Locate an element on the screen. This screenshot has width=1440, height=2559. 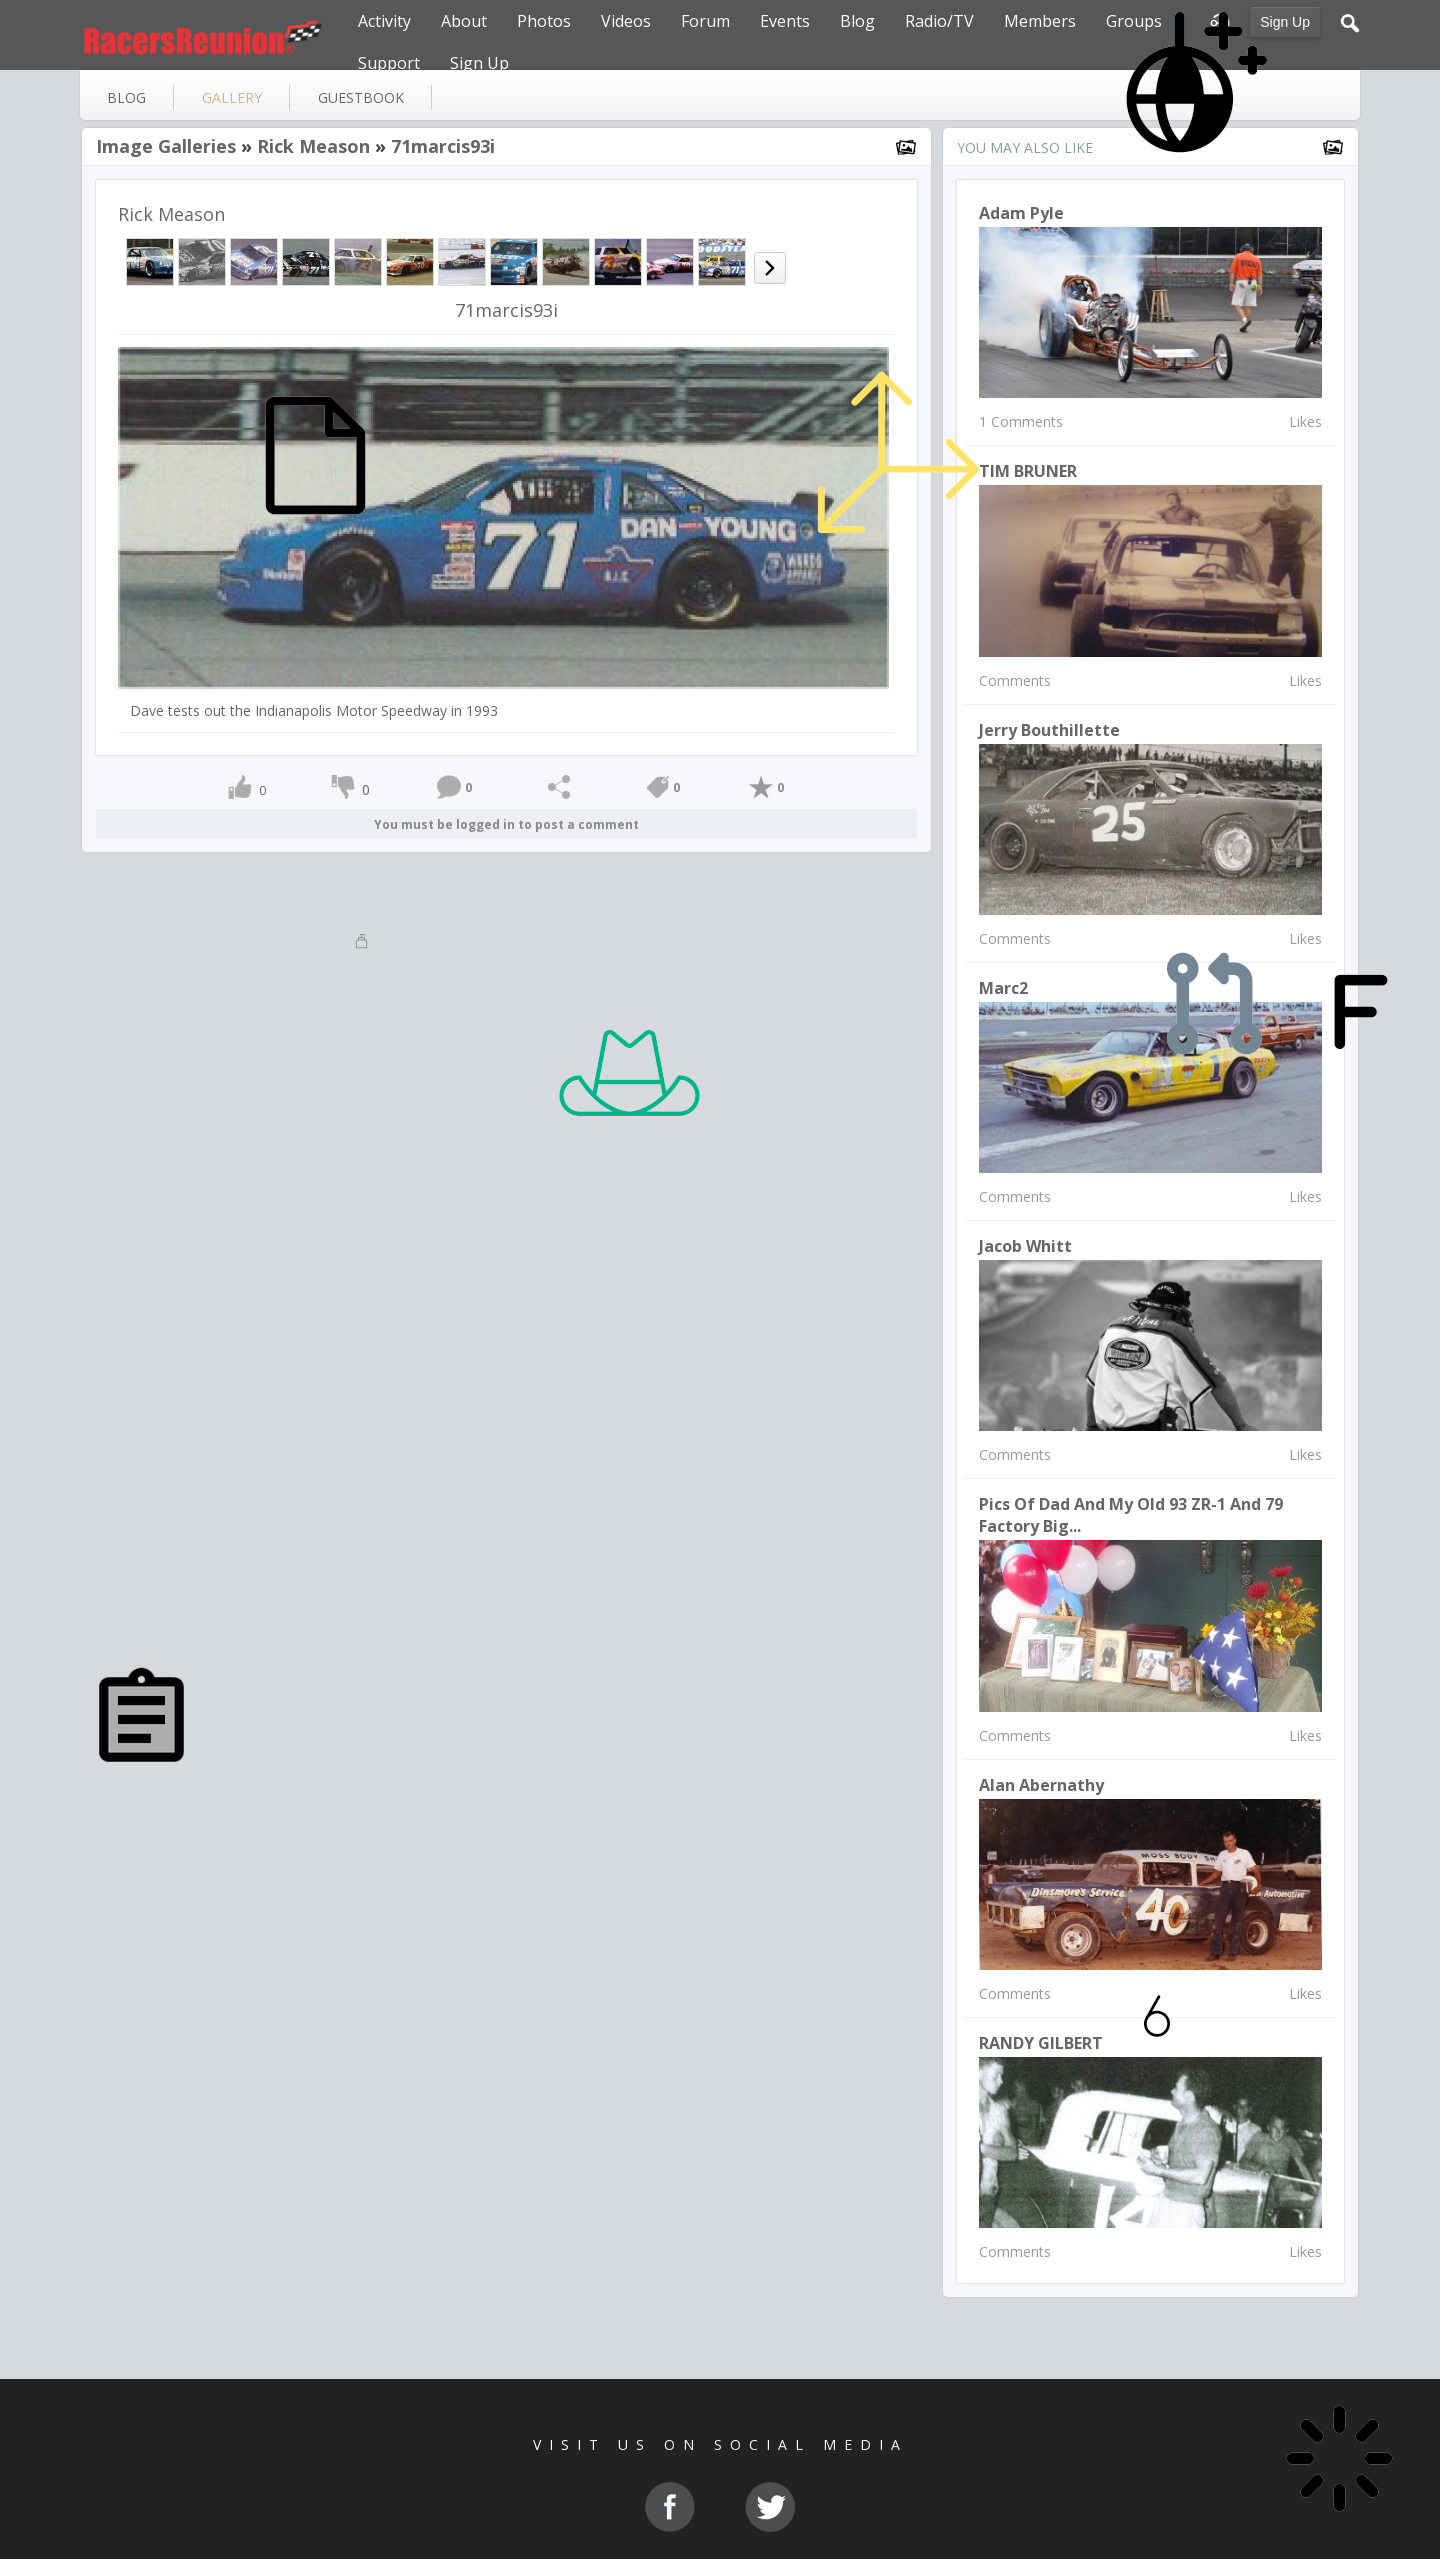
3D vector or axis visualization tool is located at coordinates (888, 462).